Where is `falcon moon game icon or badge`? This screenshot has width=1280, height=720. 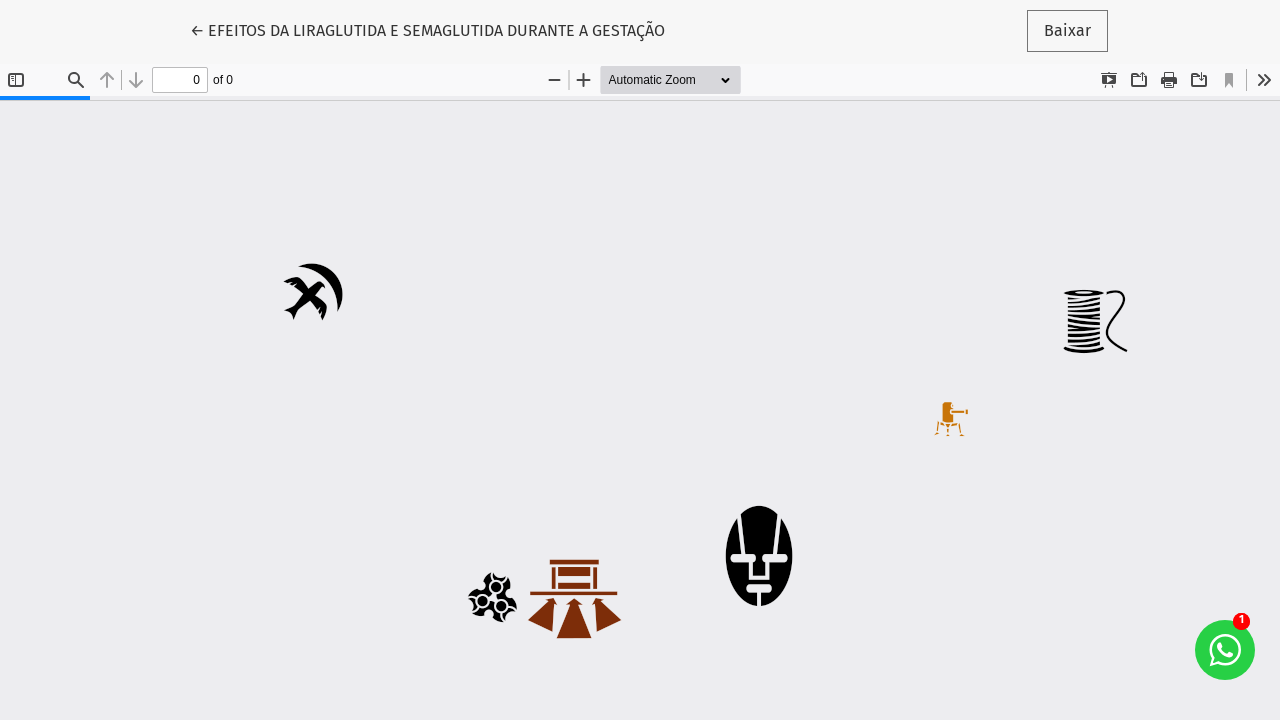
falcon moon game icon or badge is located at coordinates (313, 292).